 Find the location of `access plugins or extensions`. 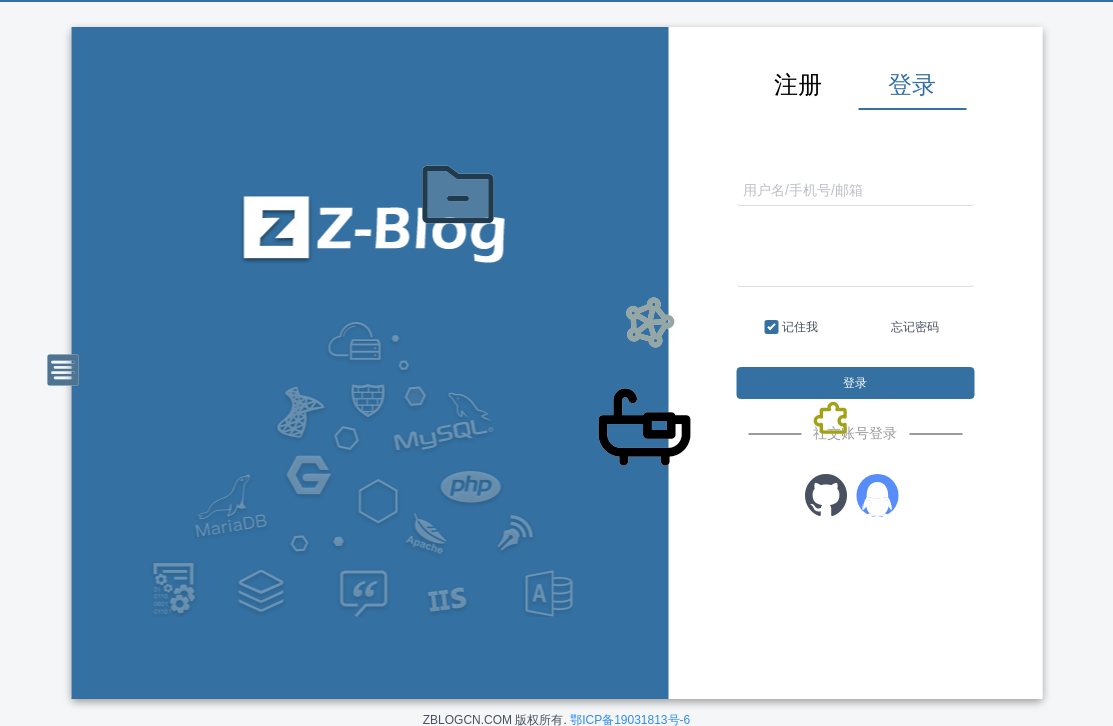

access plugins or extensions is located at coordinates (832, 419).